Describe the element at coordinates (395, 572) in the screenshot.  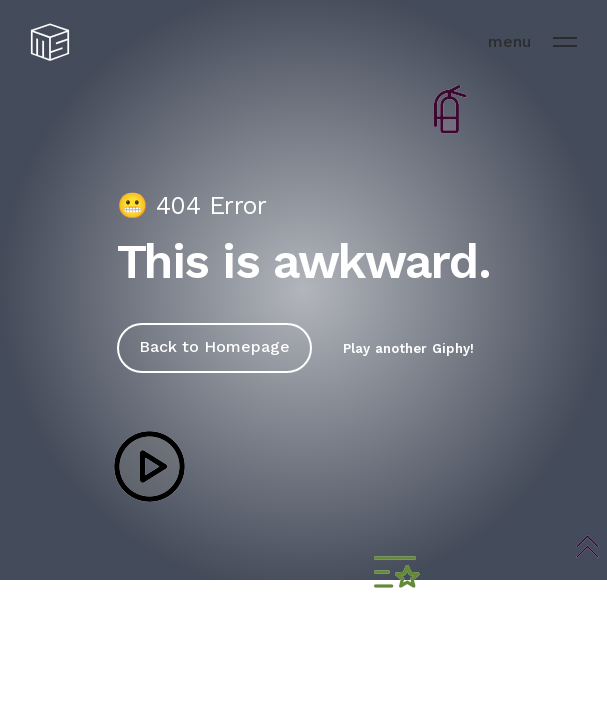
I see `view your favorites list` at that location.